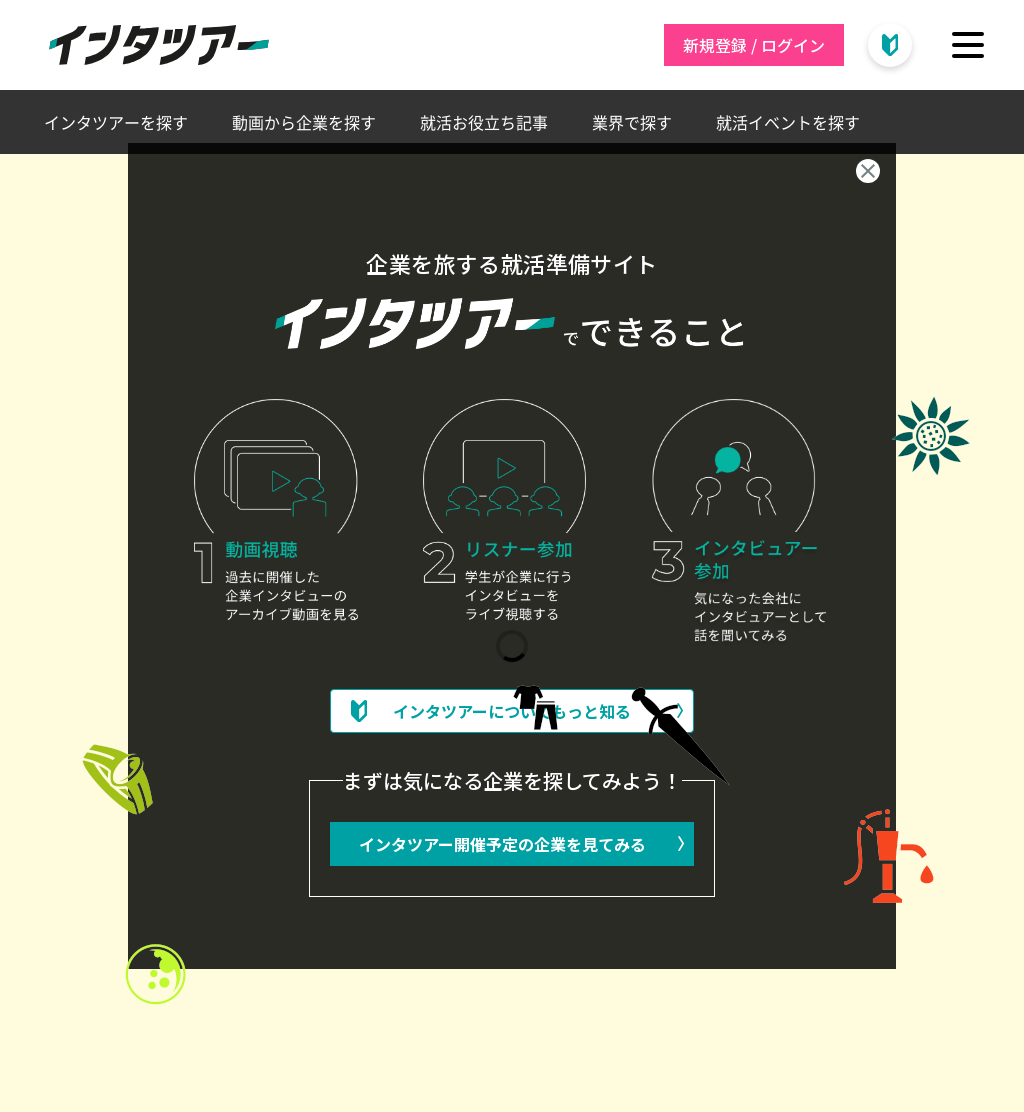  What do you see at coordinates (931, 436) in the screenshot?
I see `indicates a garden or farming feature in a game` at bounding box center [931, 436].